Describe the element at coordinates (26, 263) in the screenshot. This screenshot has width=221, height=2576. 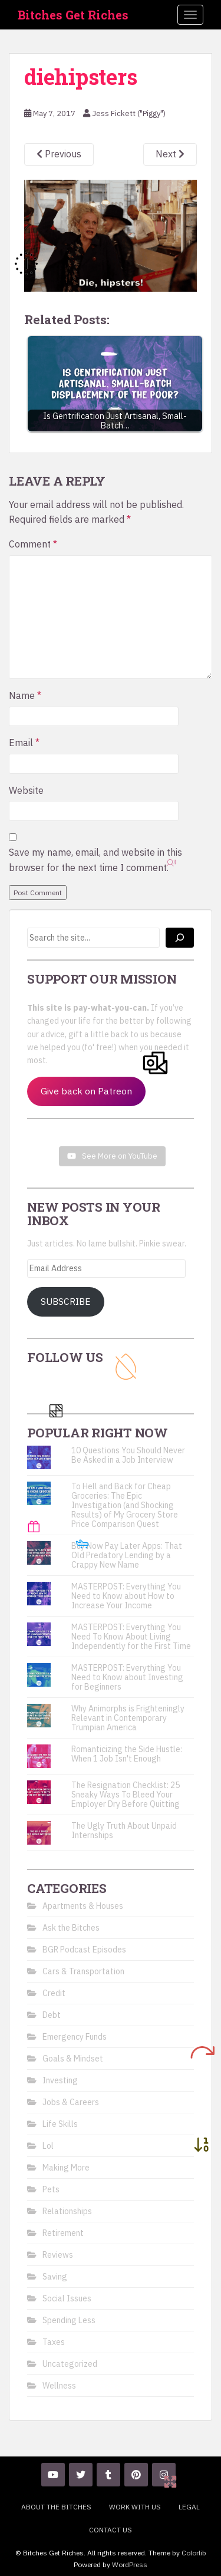
I see `view additional information or details` at that location.